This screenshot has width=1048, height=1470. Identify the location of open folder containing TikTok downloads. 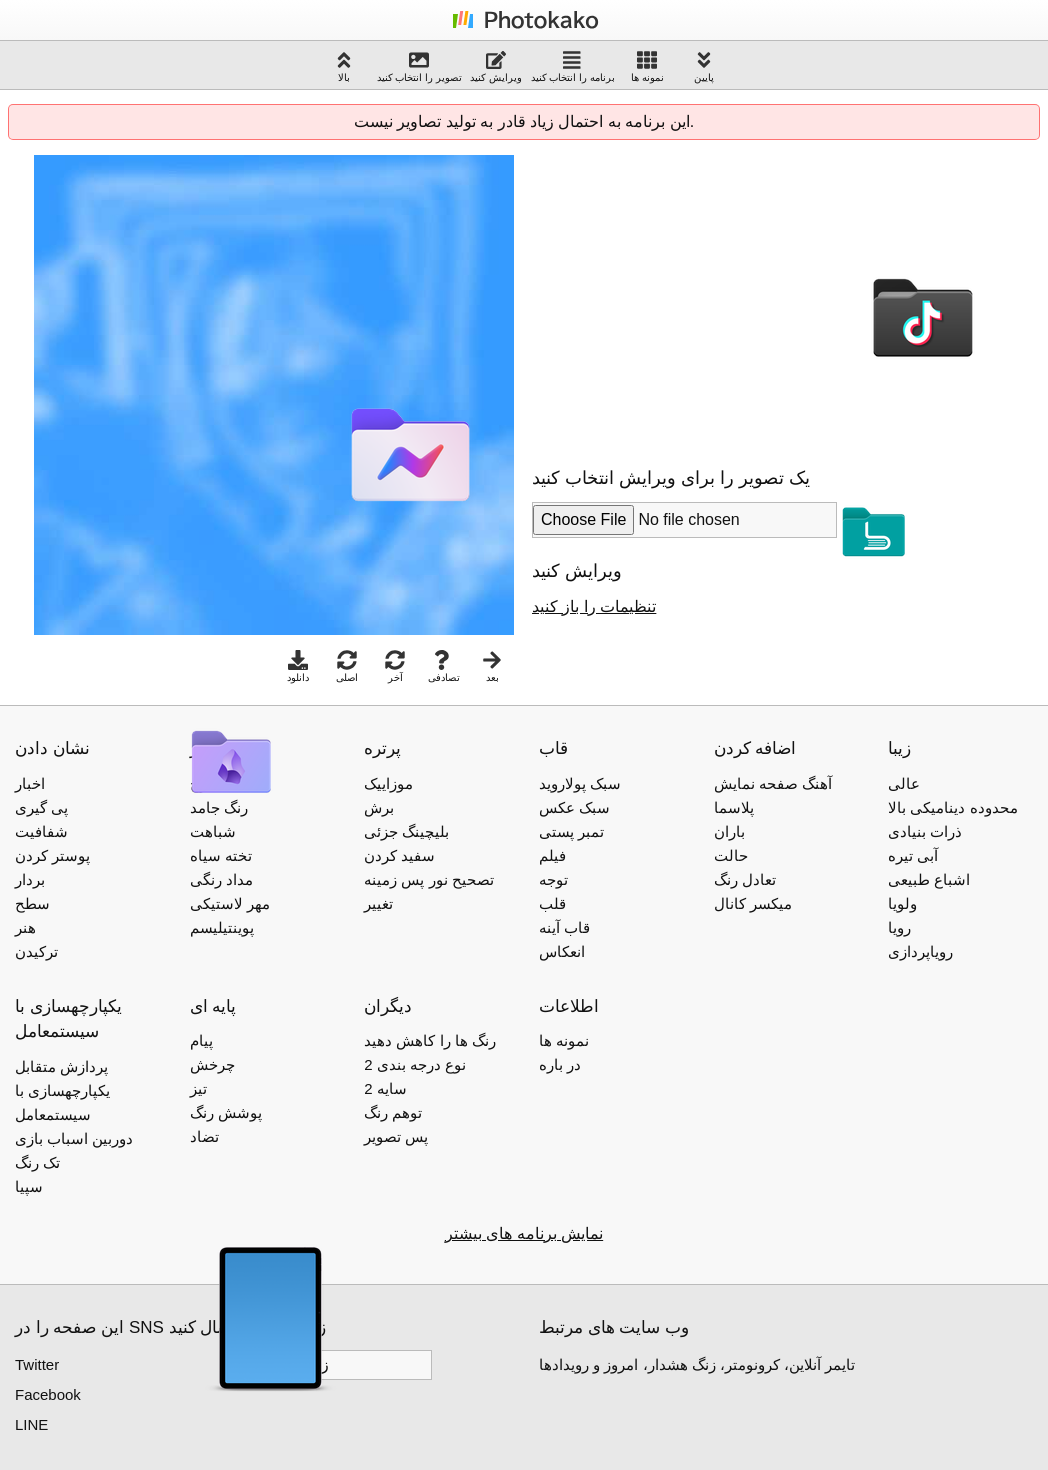
(922, 320).